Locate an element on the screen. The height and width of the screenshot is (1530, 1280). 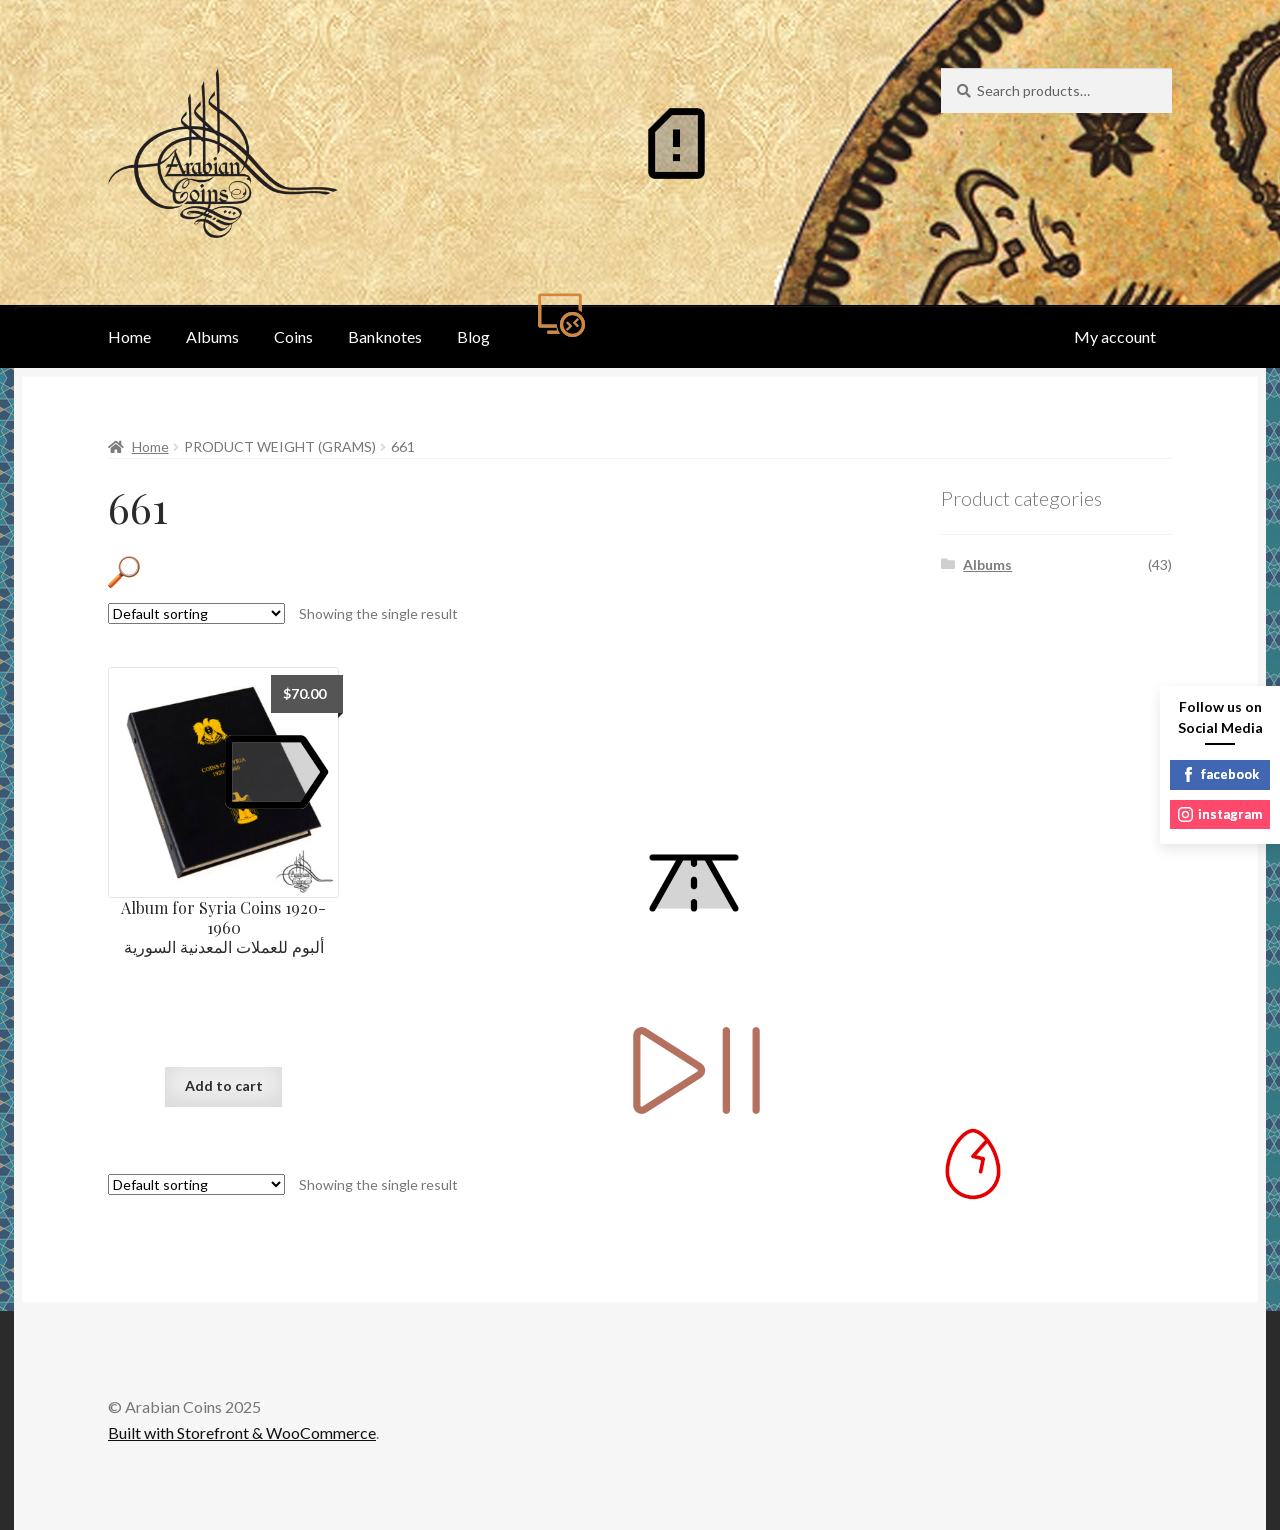
sd card storage warning or error is located at coordinates (676, 143).